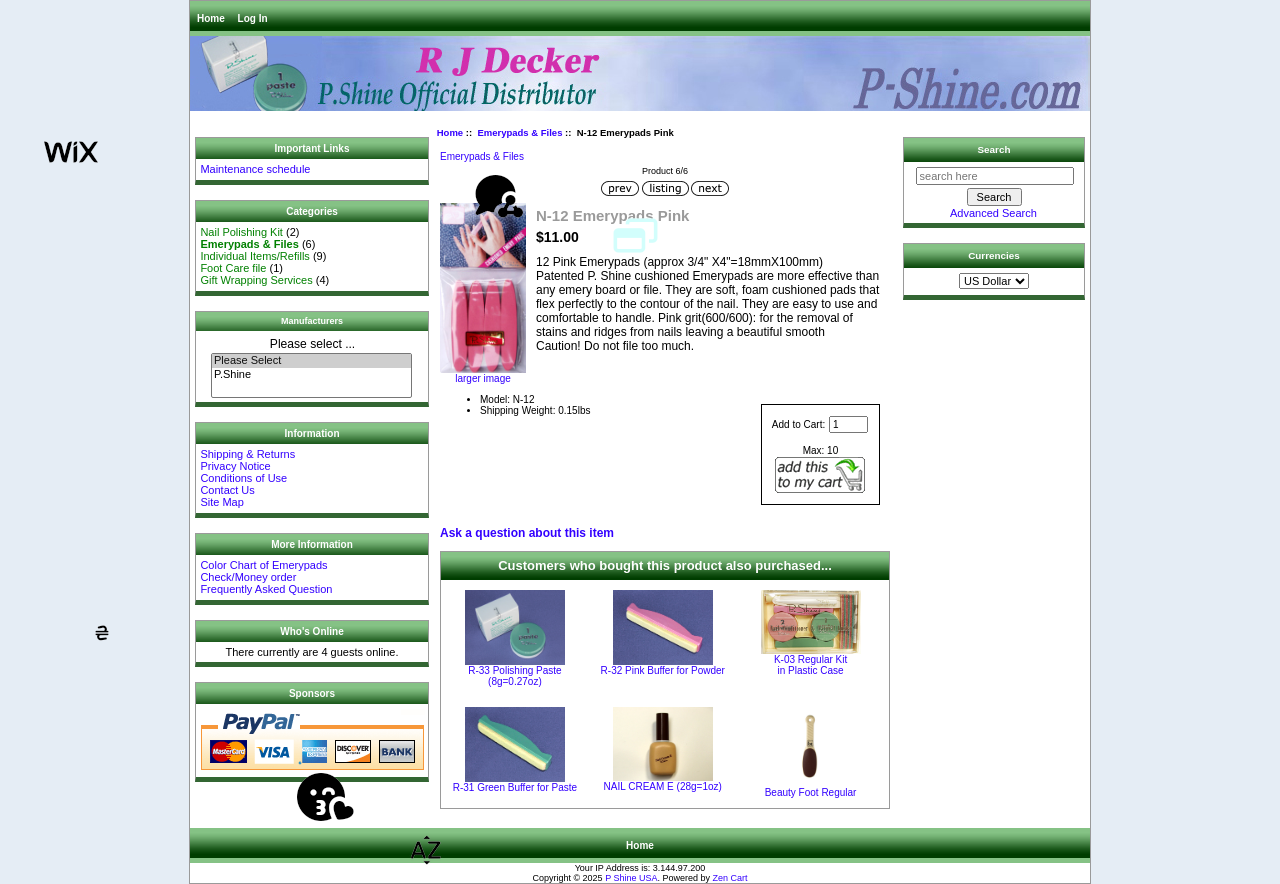 Image resolution: width=1280 pixels, height=884 pixels. What do you see at coordinates (102, 633) in the screenshot?
I see `indicates Ukrainian hryvnia currency` at bounding box center [102, 633].